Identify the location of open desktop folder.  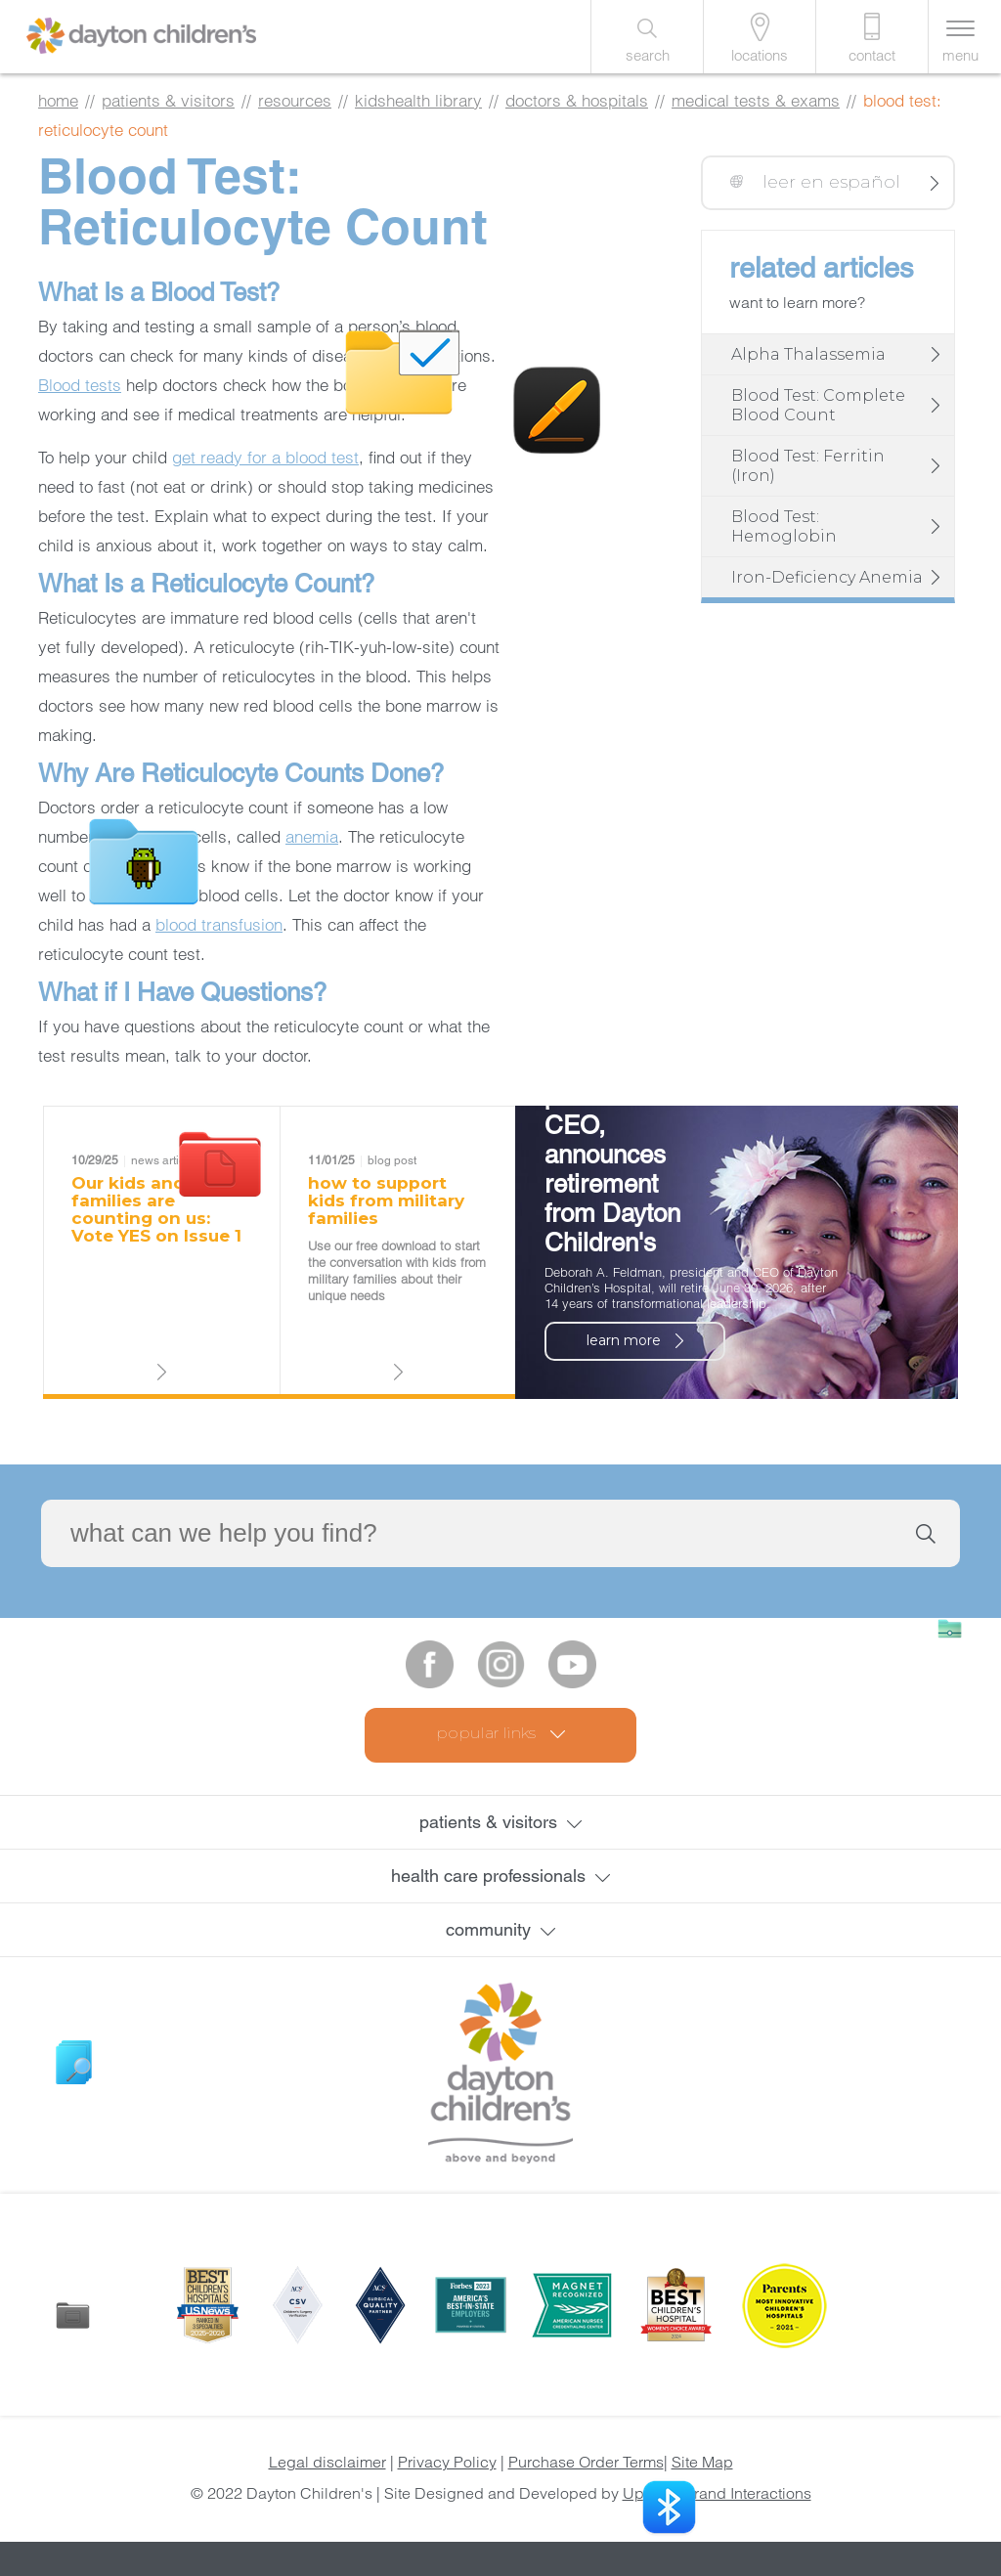
(72, 2315).